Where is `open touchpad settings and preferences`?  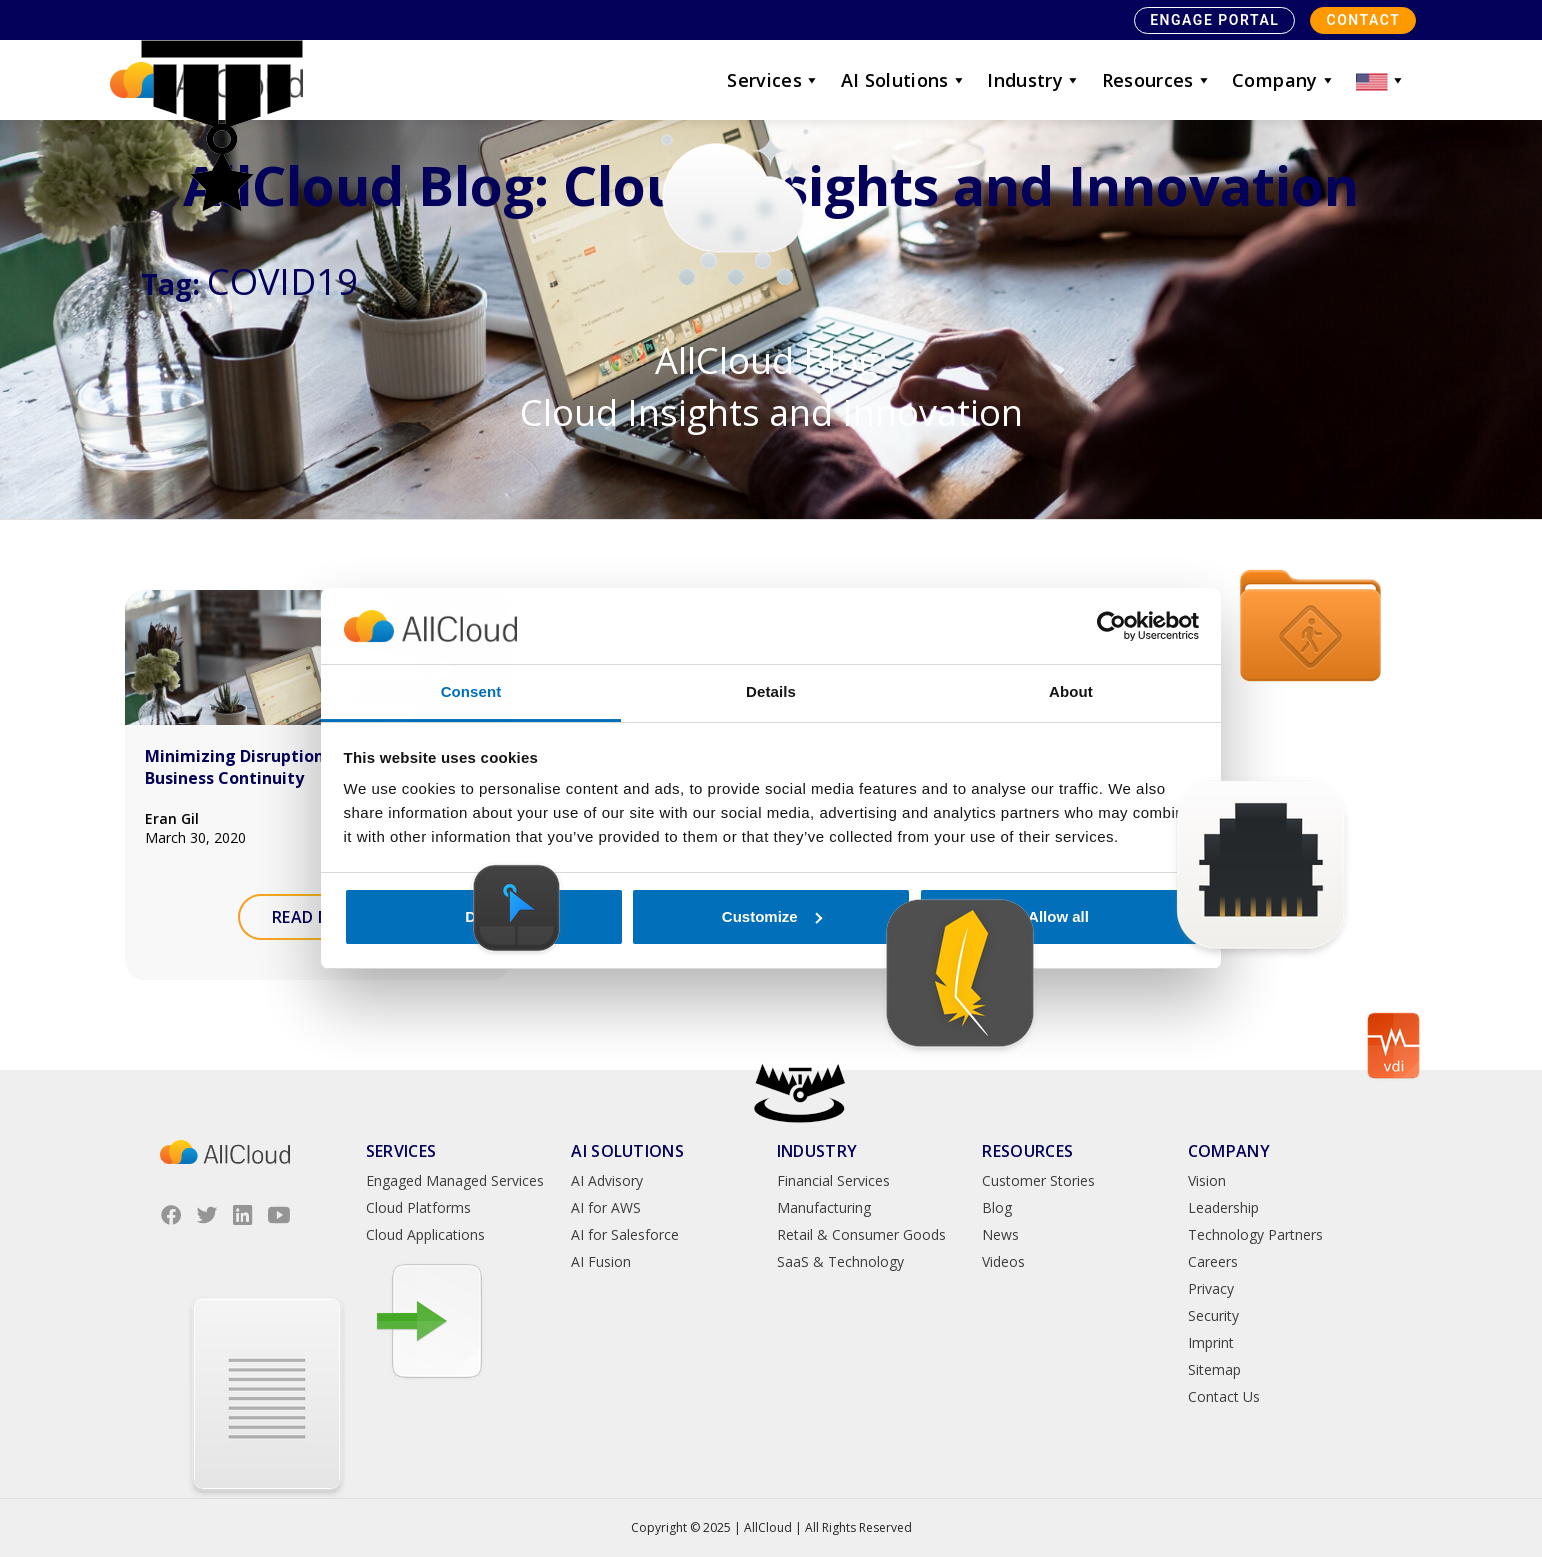
open touchpad settings and preferences is located at coordinates (516, 909).